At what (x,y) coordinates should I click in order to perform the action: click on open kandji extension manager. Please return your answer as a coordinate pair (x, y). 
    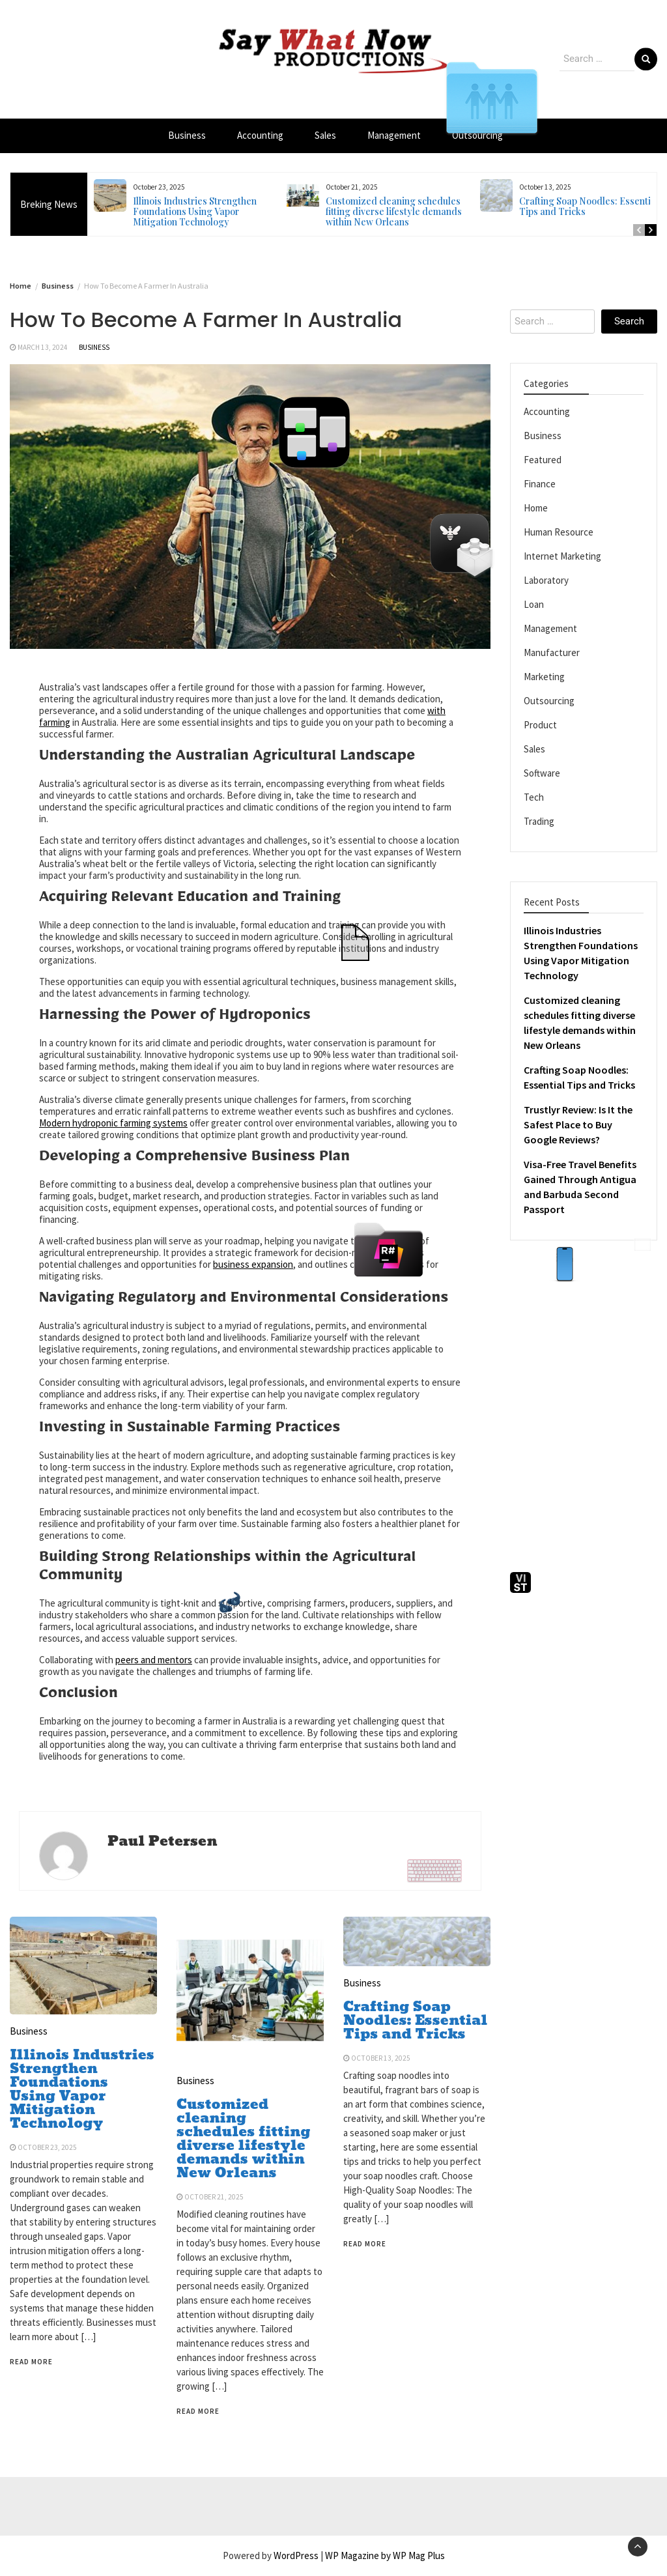
    Looking at the image, I should click on (459, 543).